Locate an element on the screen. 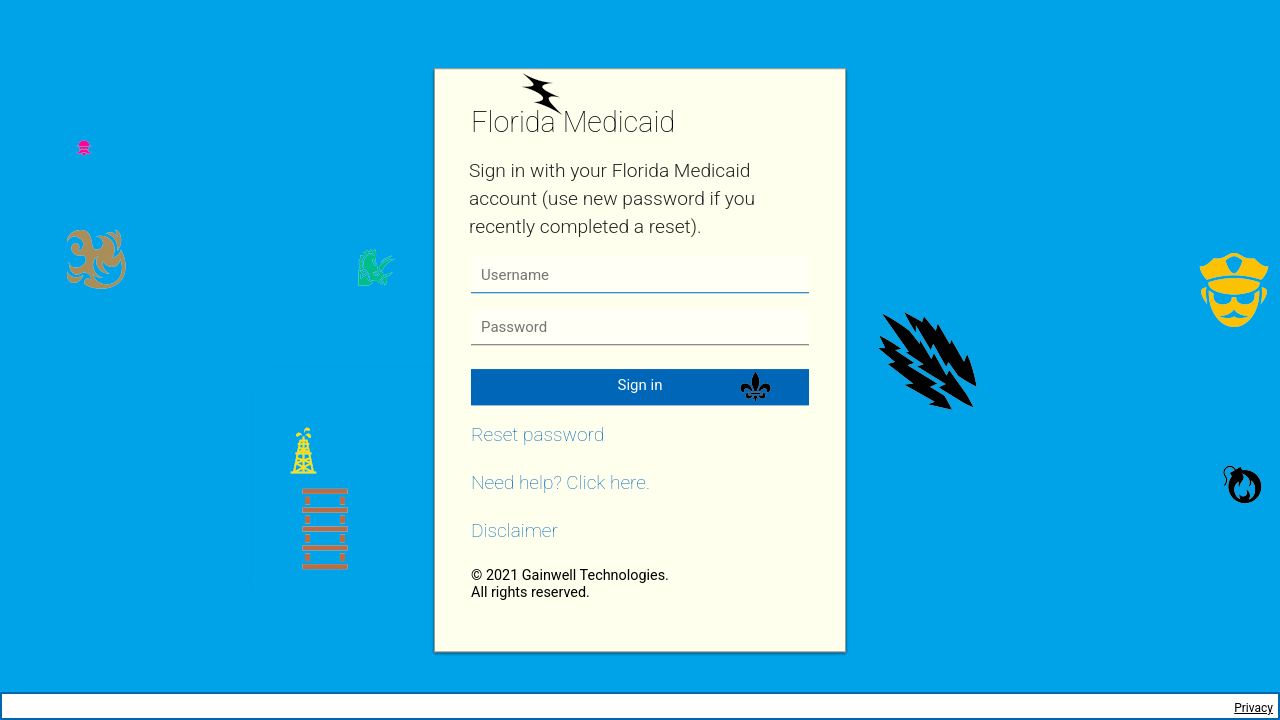  contact law enforcement or security is located at coordinates (1234, 290).